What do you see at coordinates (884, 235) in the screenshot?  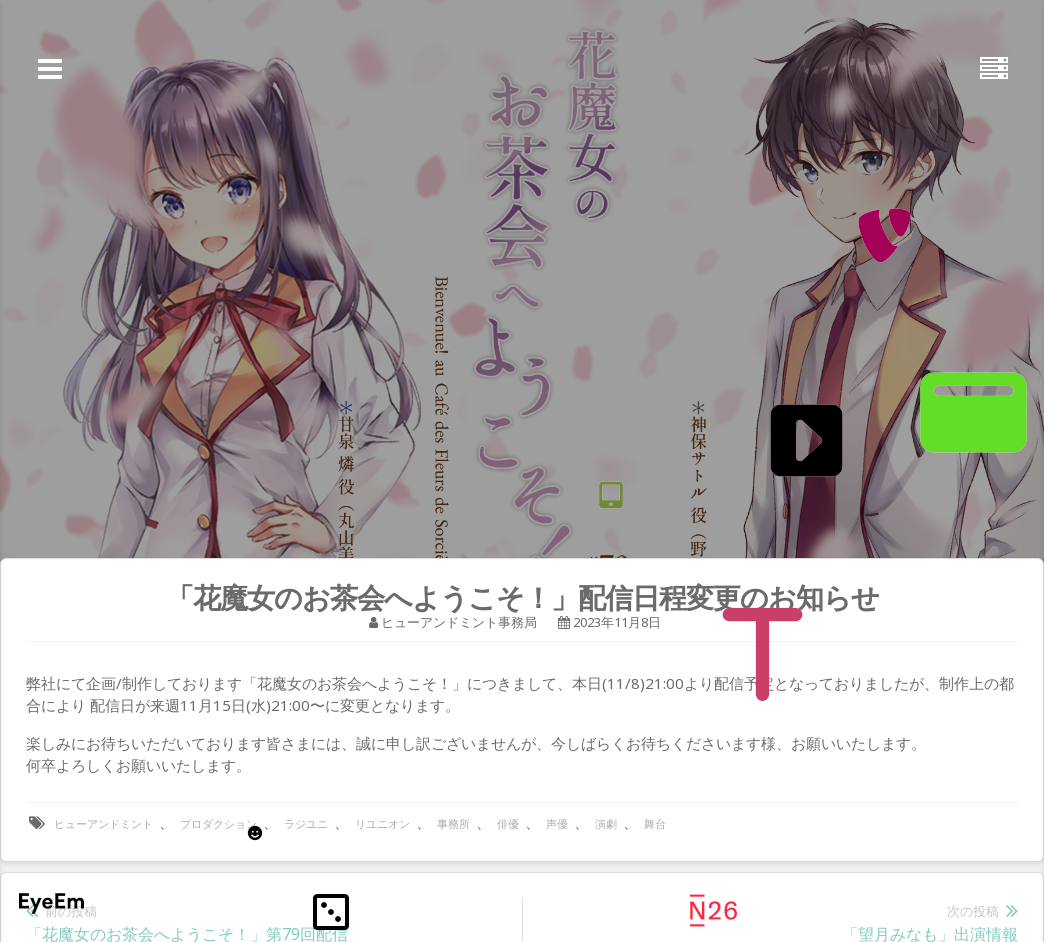 I see `typo3 content management system logo` at bounding box center [884, 235].